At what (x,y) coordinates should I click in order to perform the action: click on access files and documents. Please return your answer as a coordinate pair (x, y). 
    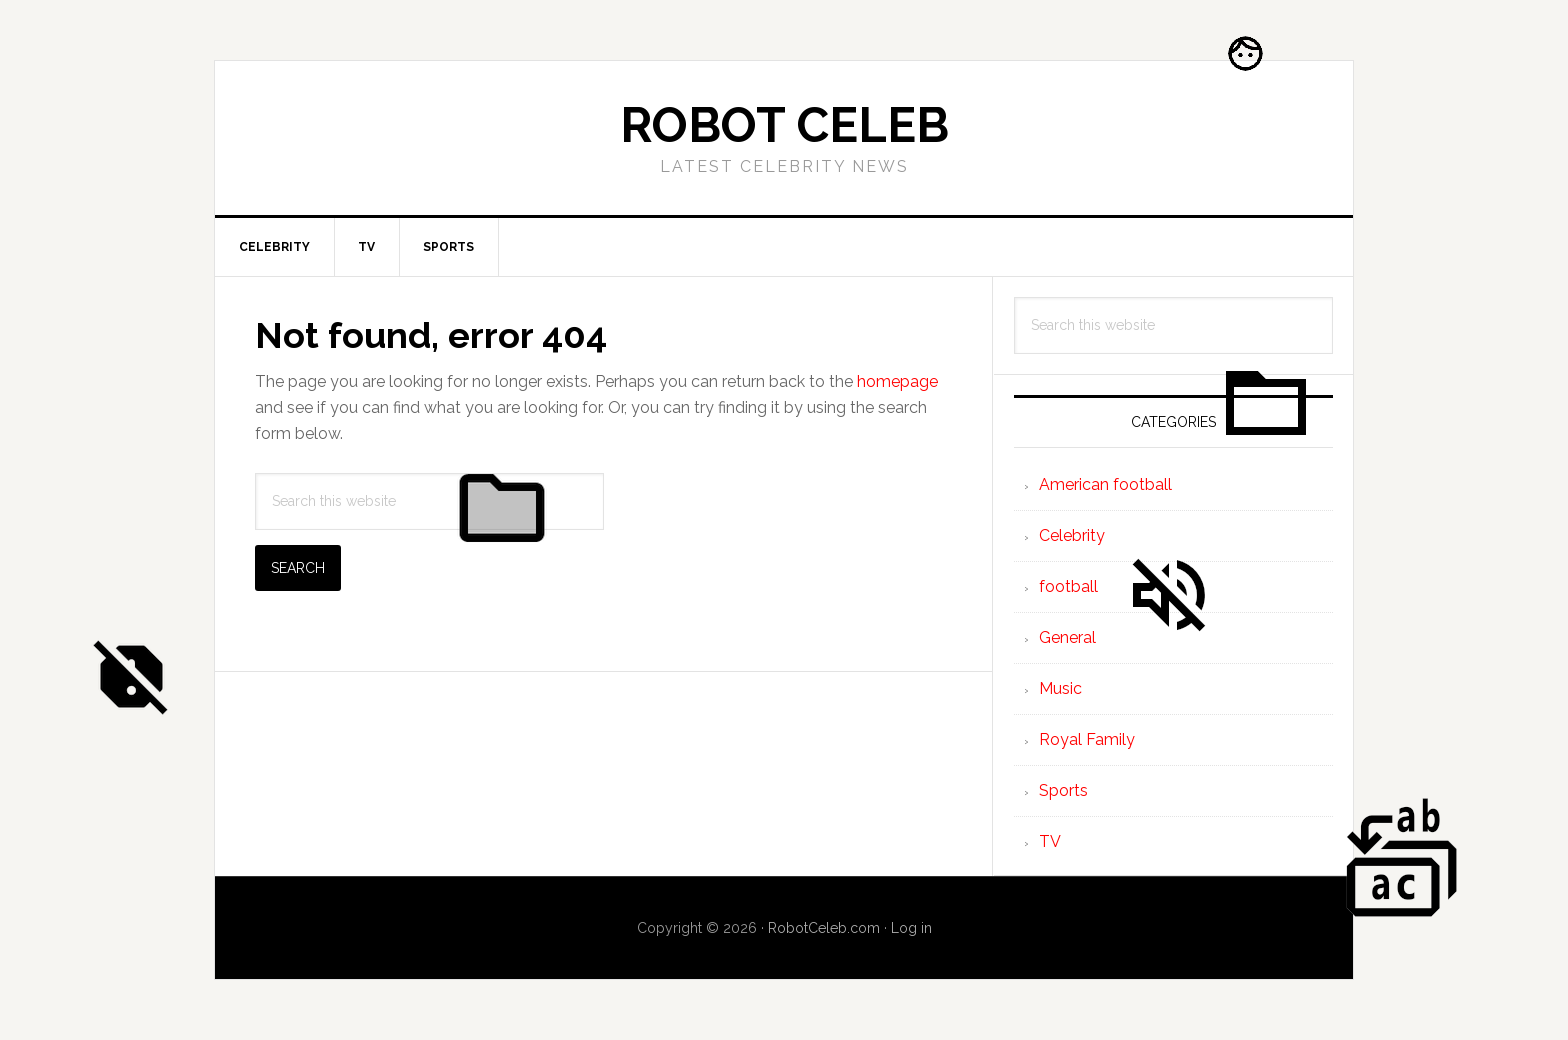
    Looking at the image, I should click on (502, 508).